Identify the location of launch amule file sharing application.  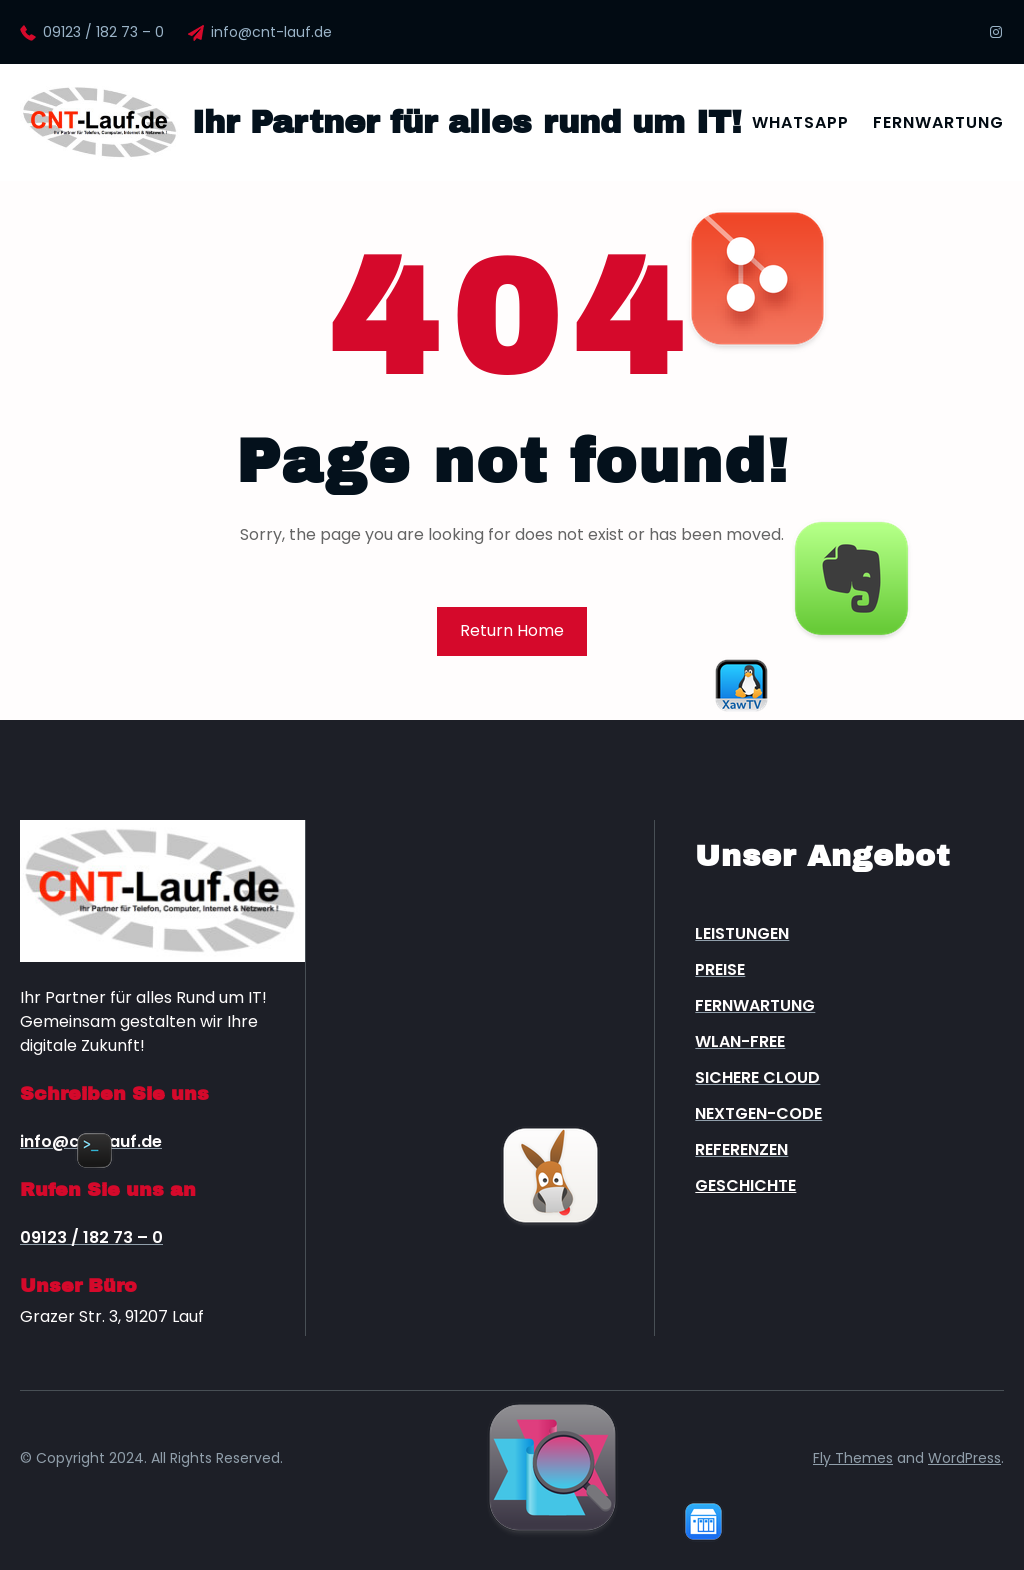
(550, 1175).